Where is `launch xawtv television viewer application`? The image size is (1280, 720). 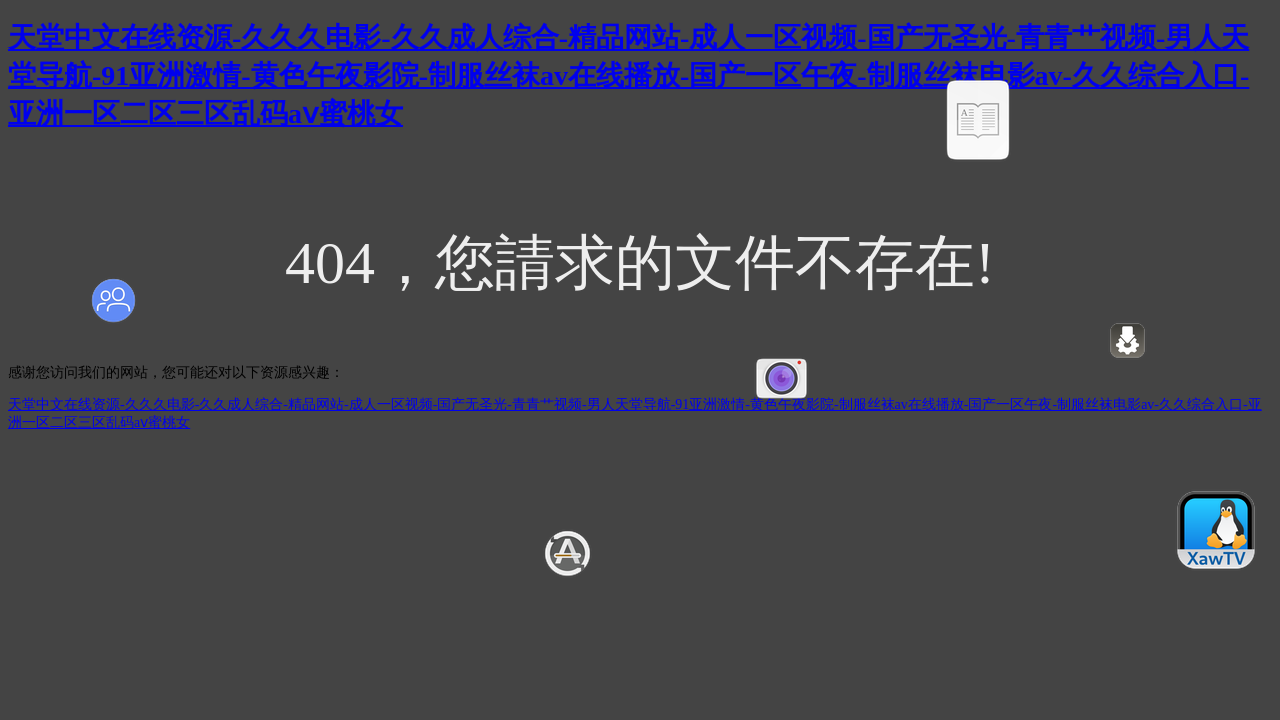 launch xawtv television viewer application is located at coordinates (1216, 530).